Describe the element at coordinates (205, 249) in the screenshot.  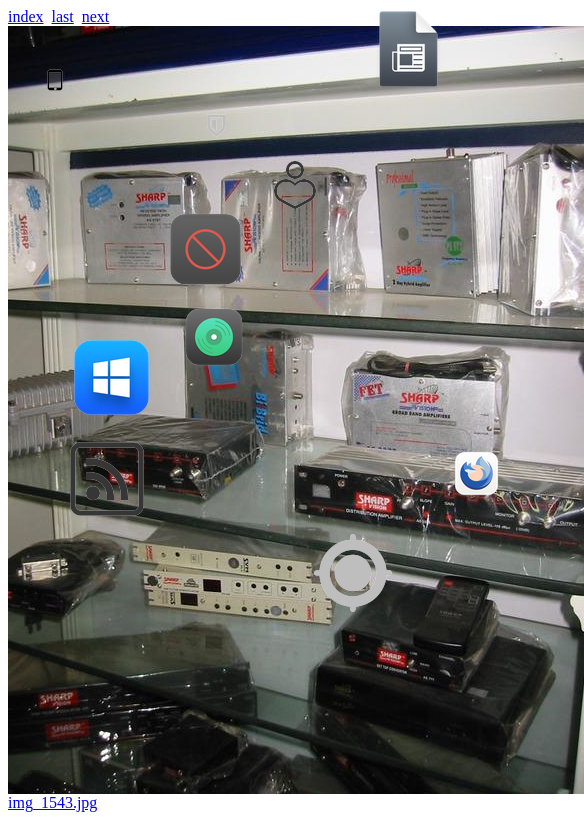
I see `indicates image failed to load` at that location.